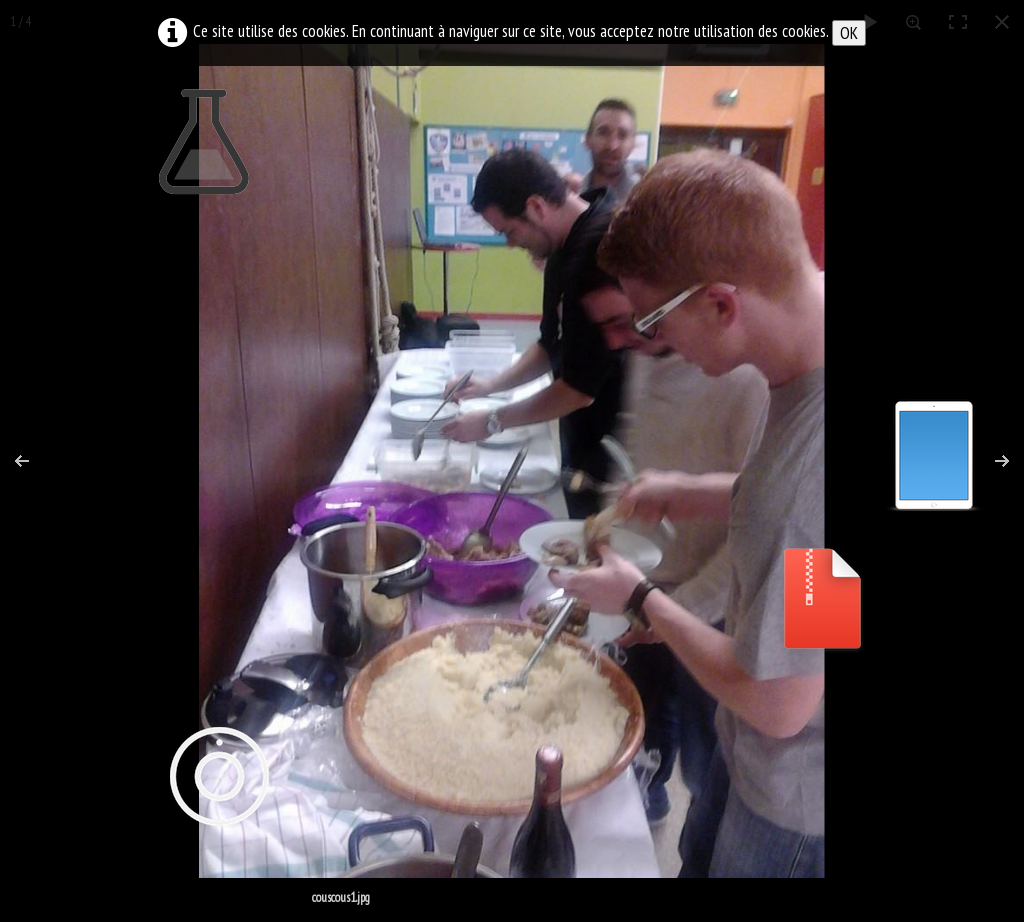  Describe the element at coordinates (822, 600) in the screenshot. I see `a compressed tar archive file (.tar.z)` at that location.